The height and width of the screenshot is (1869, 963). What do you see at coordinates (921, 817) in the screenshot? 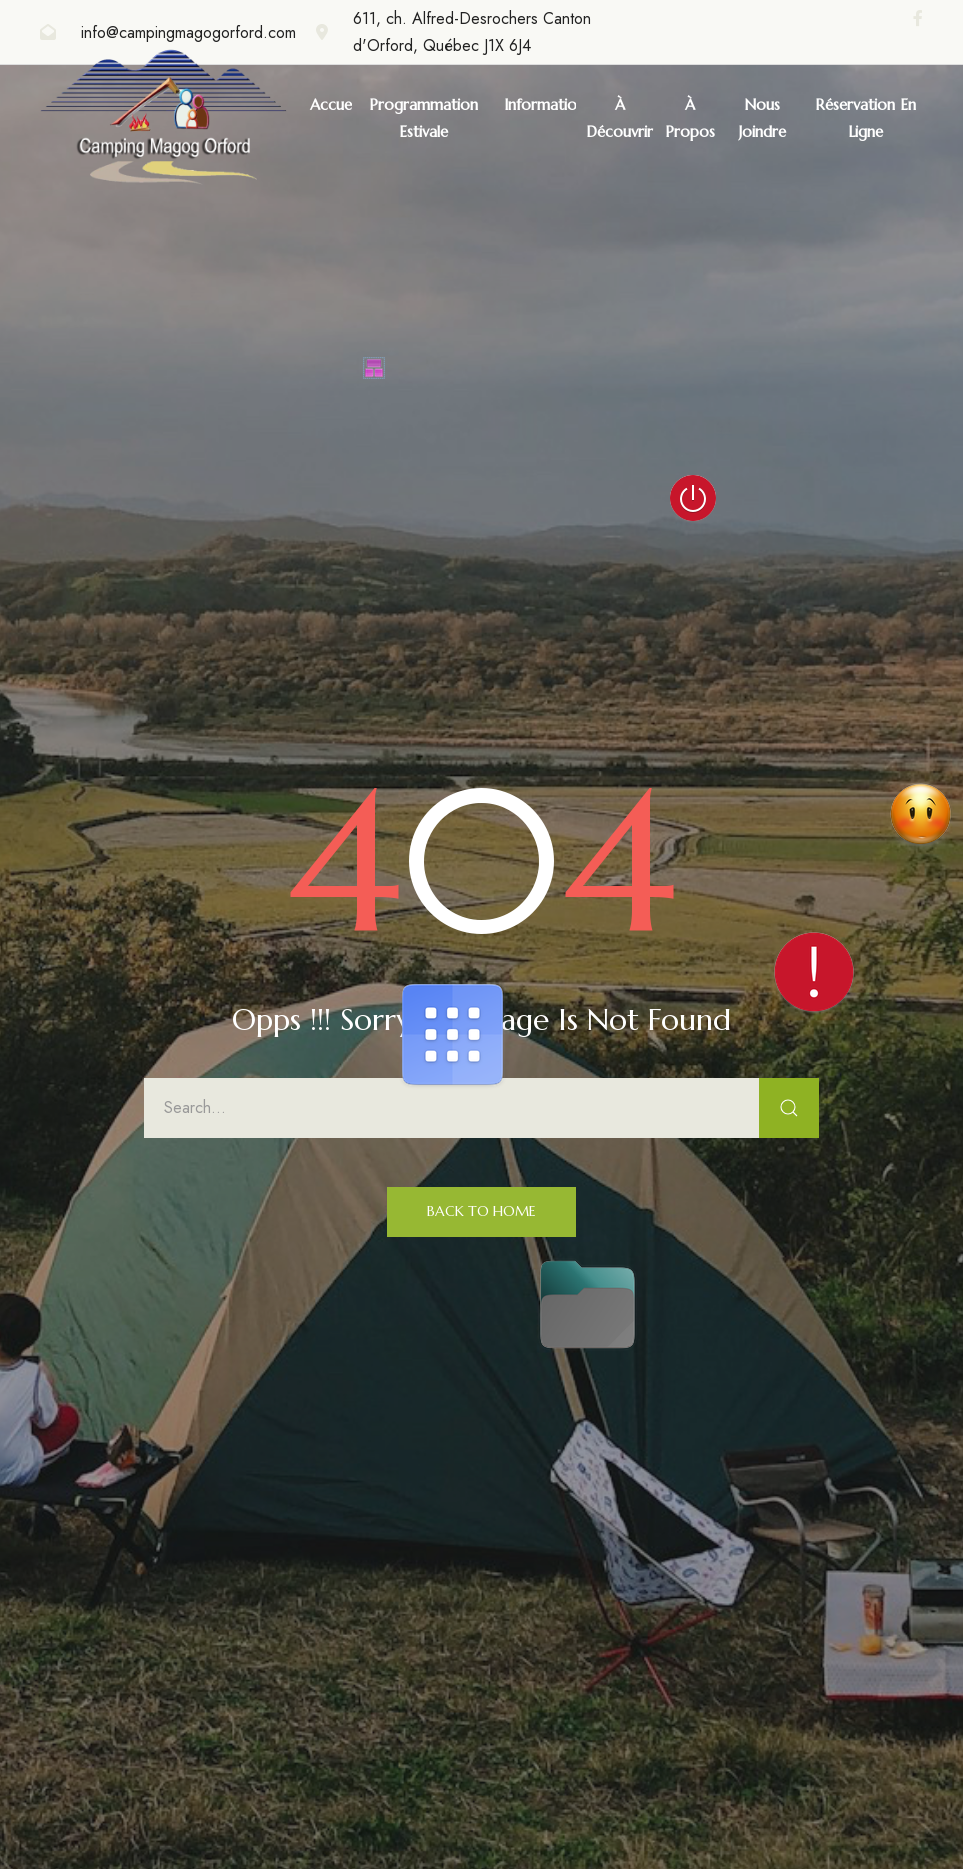
I see `indicates embarrassment or awkwardness in a message` at bounding box center [921, 817].